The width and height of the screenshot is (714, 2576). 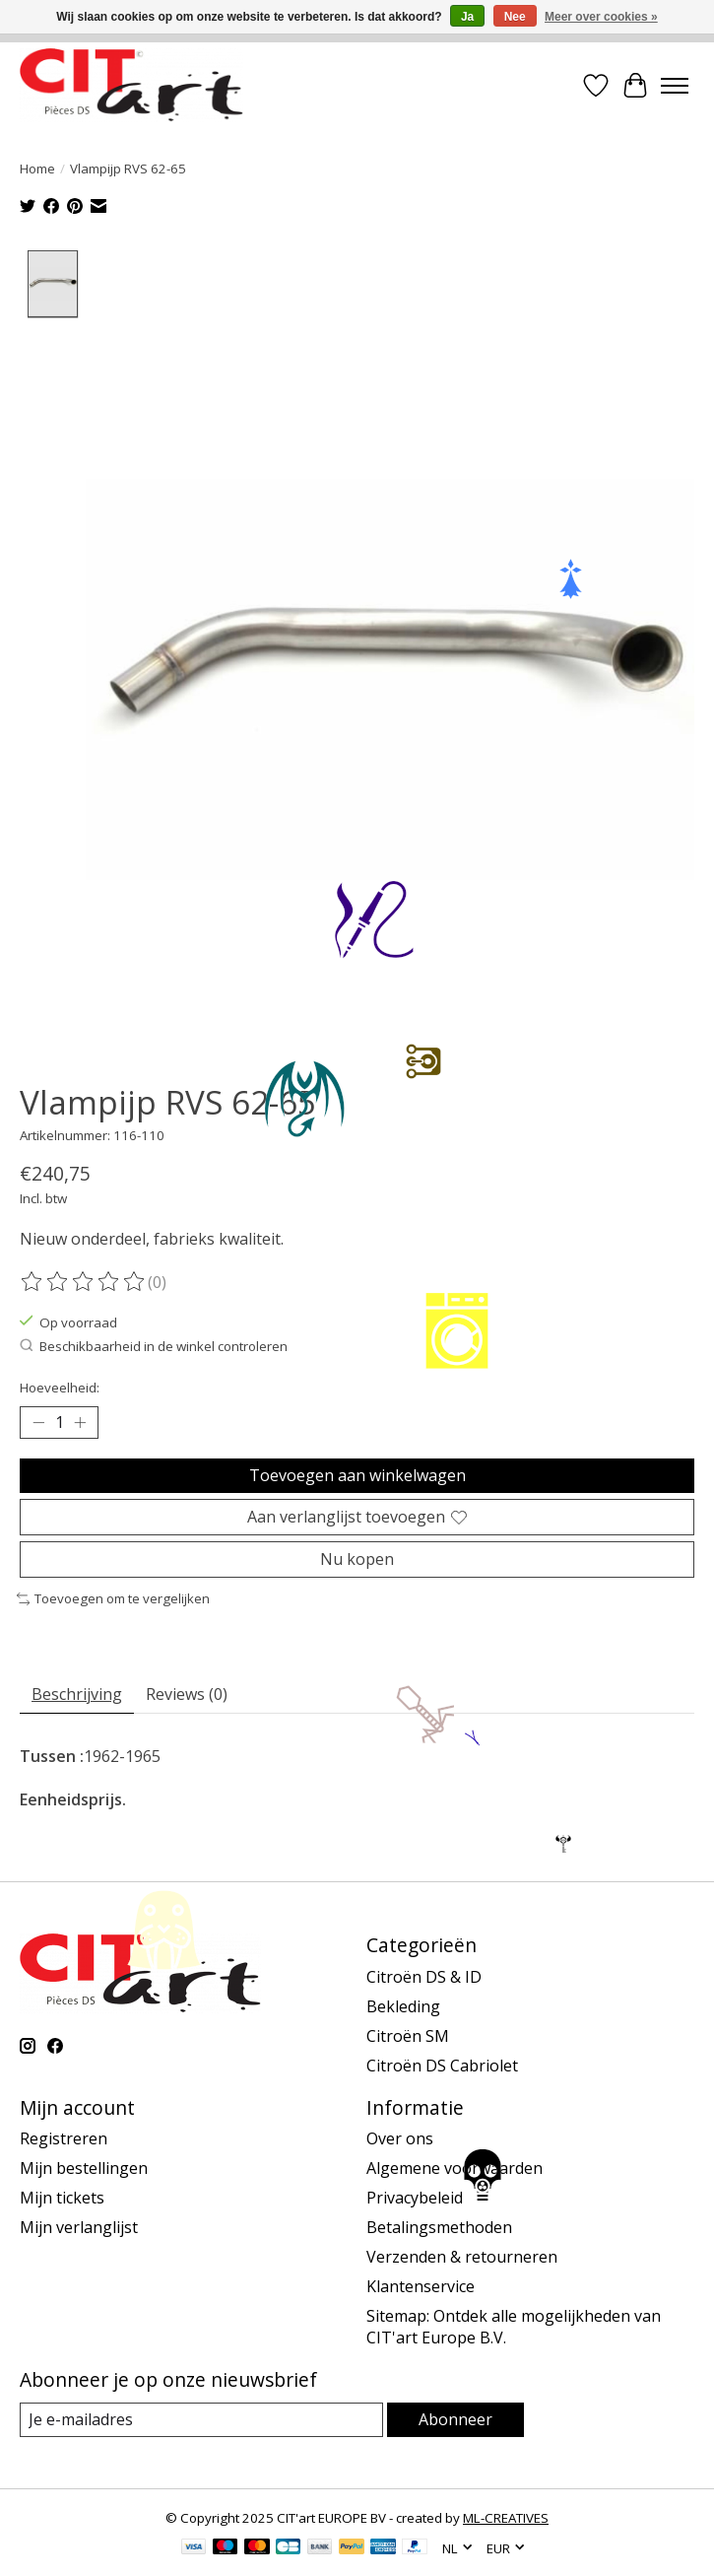 What do you see at coordinates (563, 1844) in the screenshot?
I see `access boss level or final challenge` at bounding box center [563, 1844].